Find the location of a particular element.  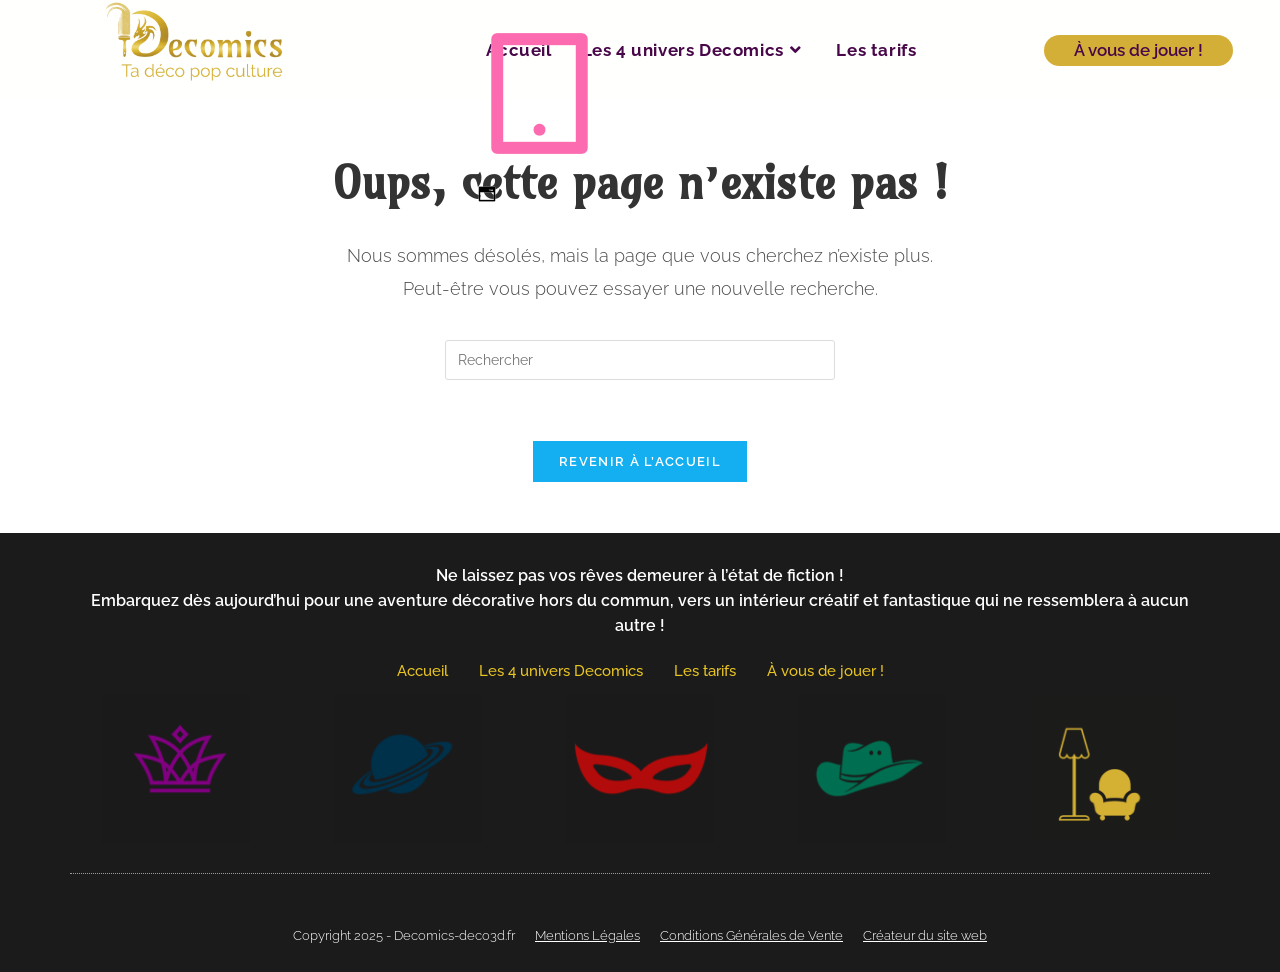

open a new browser window is located at coordinates (487, 194).